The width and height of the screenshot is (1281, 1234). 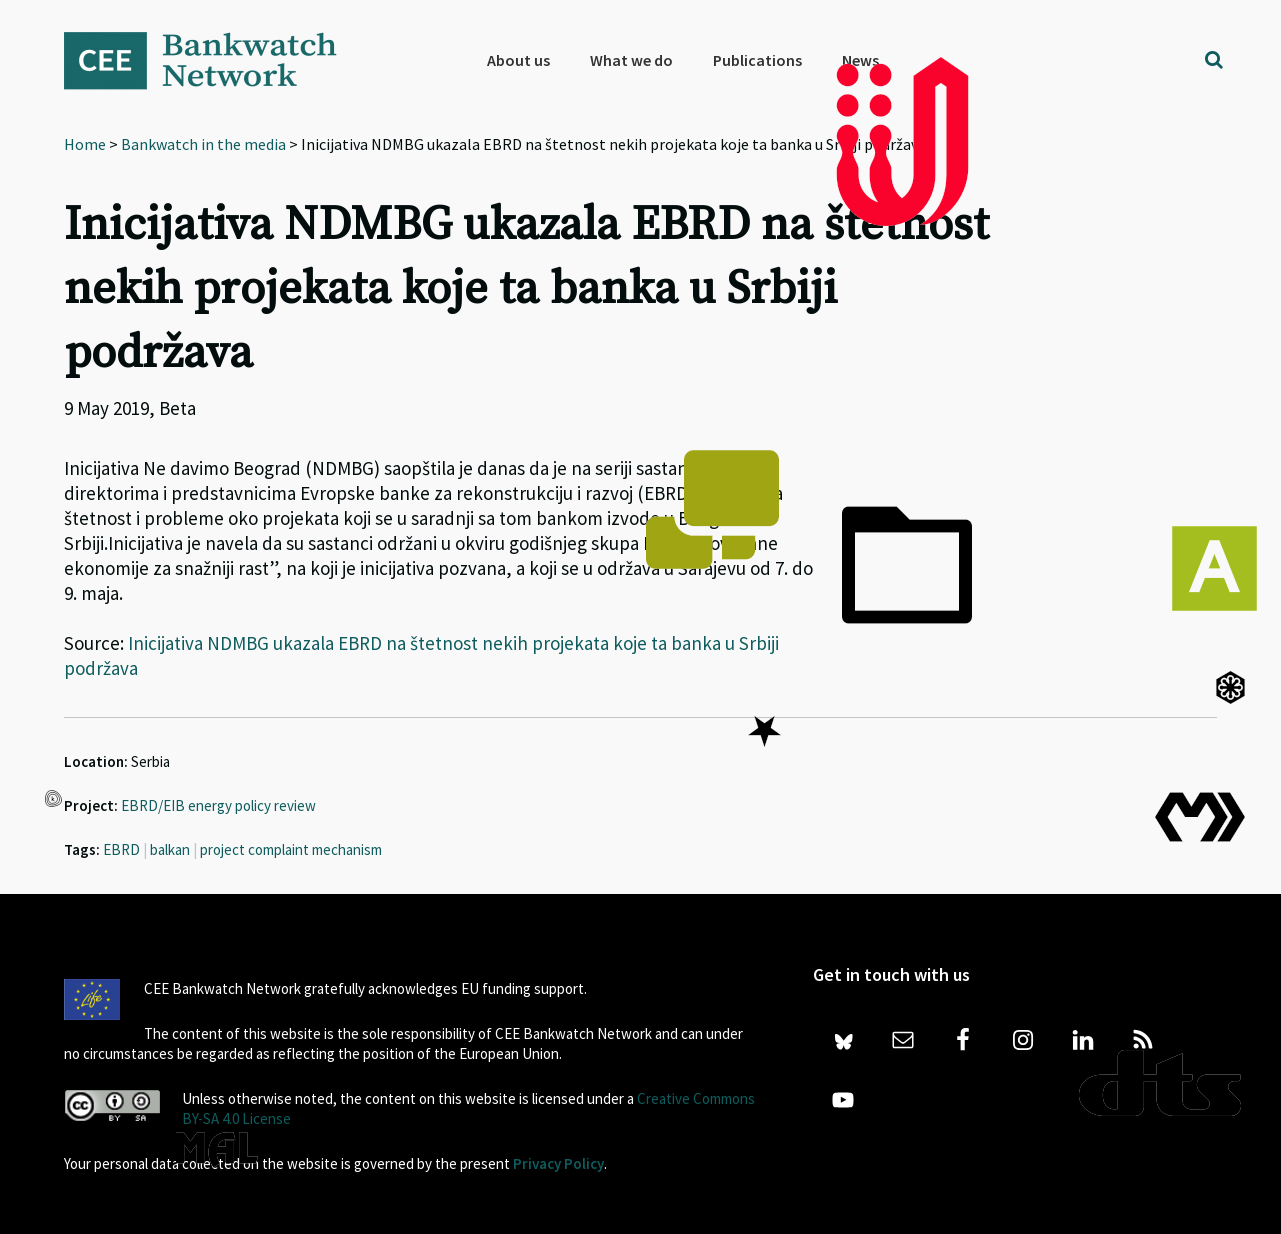 What do you see at coordinates (902, 141) in the screenshot?
I see `visit UserVoice customer feedback platform` at bounding box center [902, 141].